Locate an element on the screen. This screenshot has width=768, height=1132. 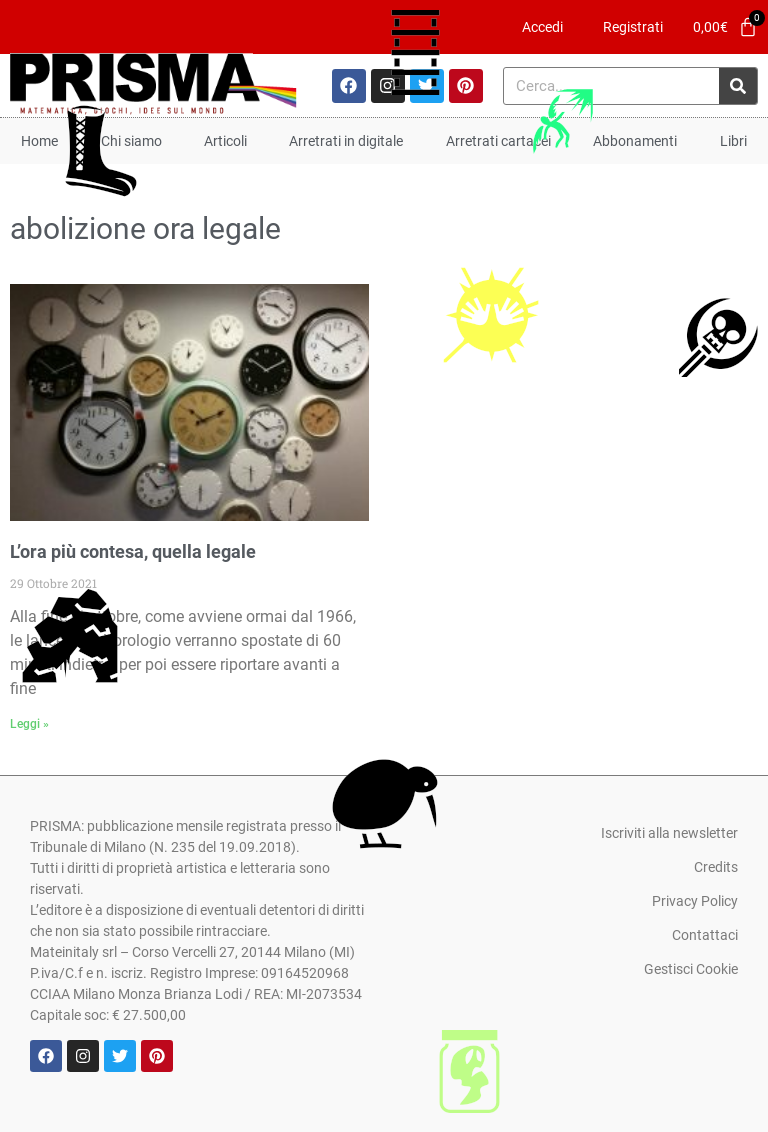
access ladder or climbing tools in game is located at coordinates (415, 52).